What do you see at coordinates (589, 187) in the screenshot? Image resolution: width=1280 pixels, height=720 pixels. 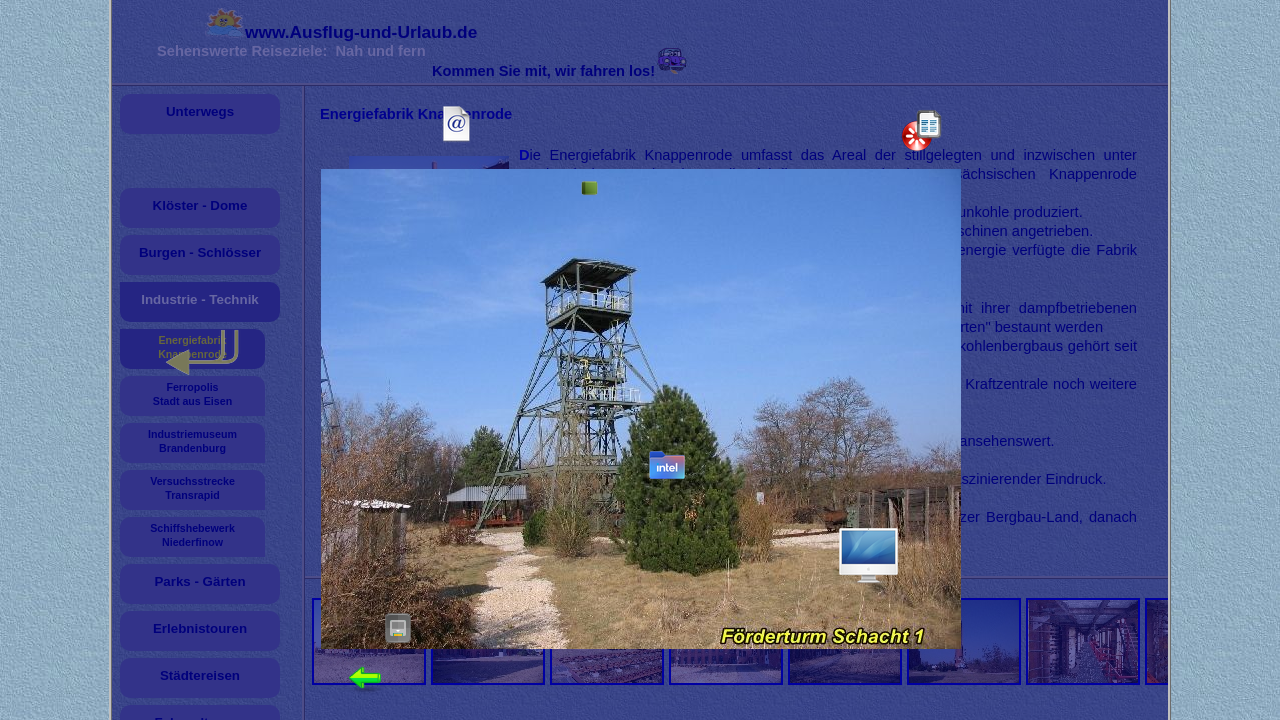 I see `access the desktop folder` at bounding box center [589, 187].